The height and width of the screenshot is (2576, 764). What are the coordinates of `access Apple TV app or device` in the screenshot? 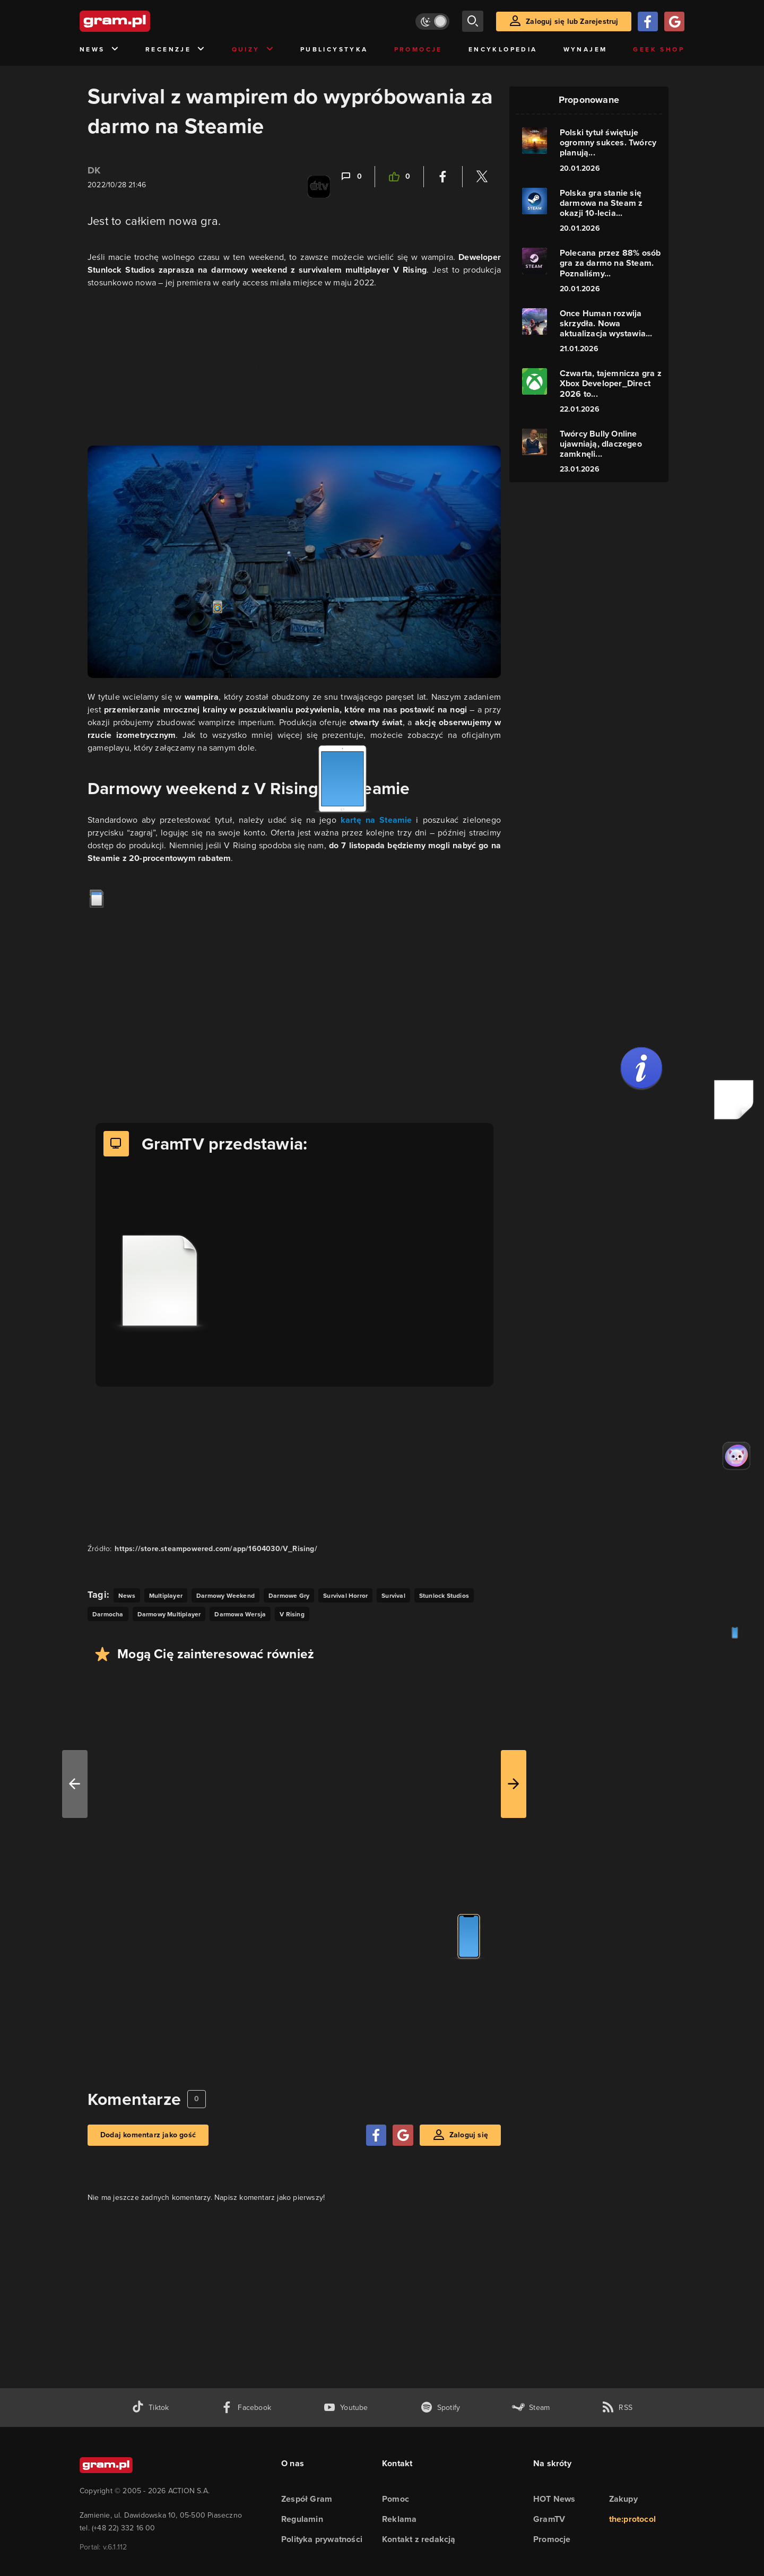 It's located at (319, 187).